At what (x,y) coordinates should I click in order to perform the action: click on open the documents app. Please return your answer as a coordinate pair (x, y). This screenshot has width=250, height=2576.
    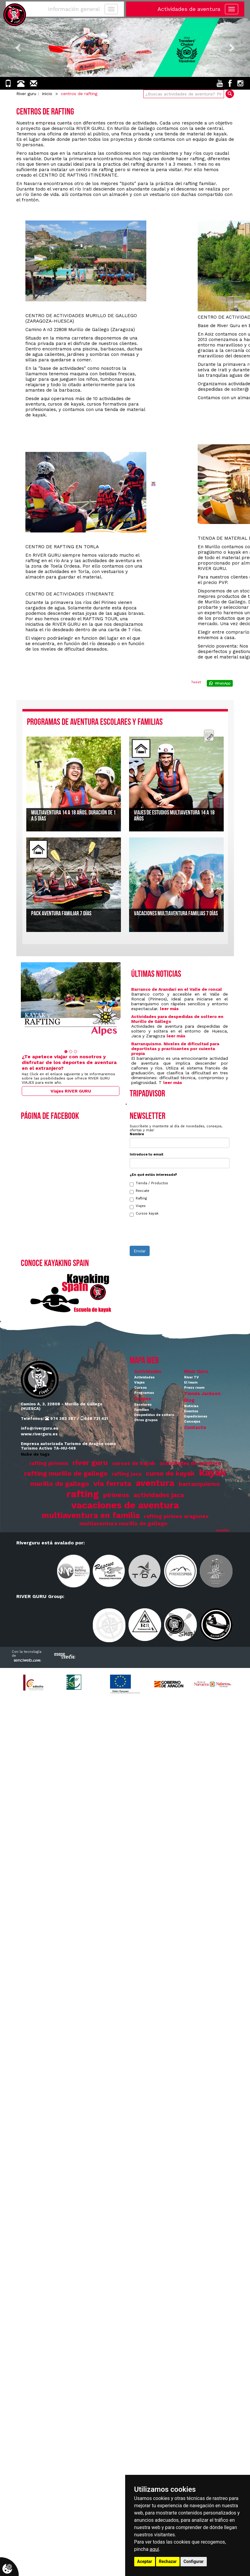
    Looking at the image, I should click on (209, 735).